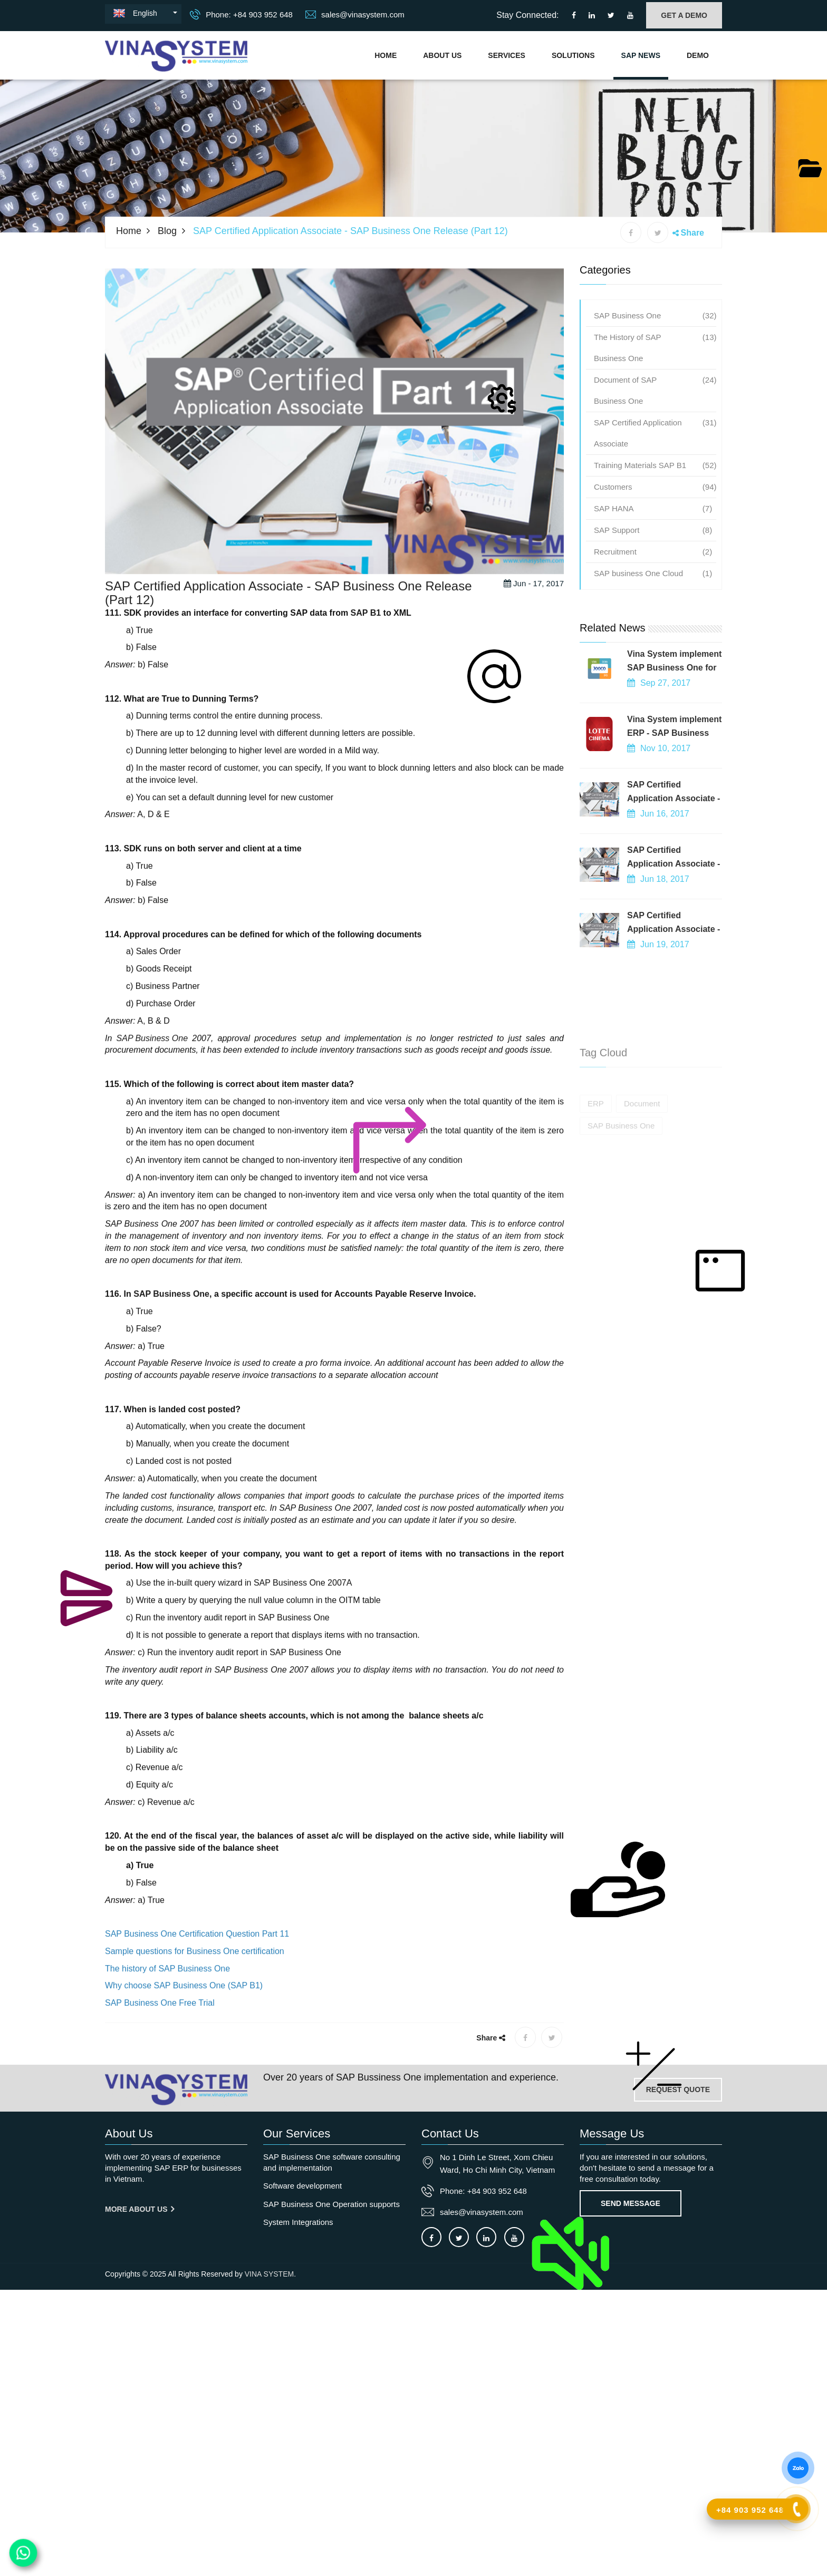 The image size is (827, 2576). Describe the element at coordinates (720, 1270) in the screenshot. I see `open a new application window` at that location.